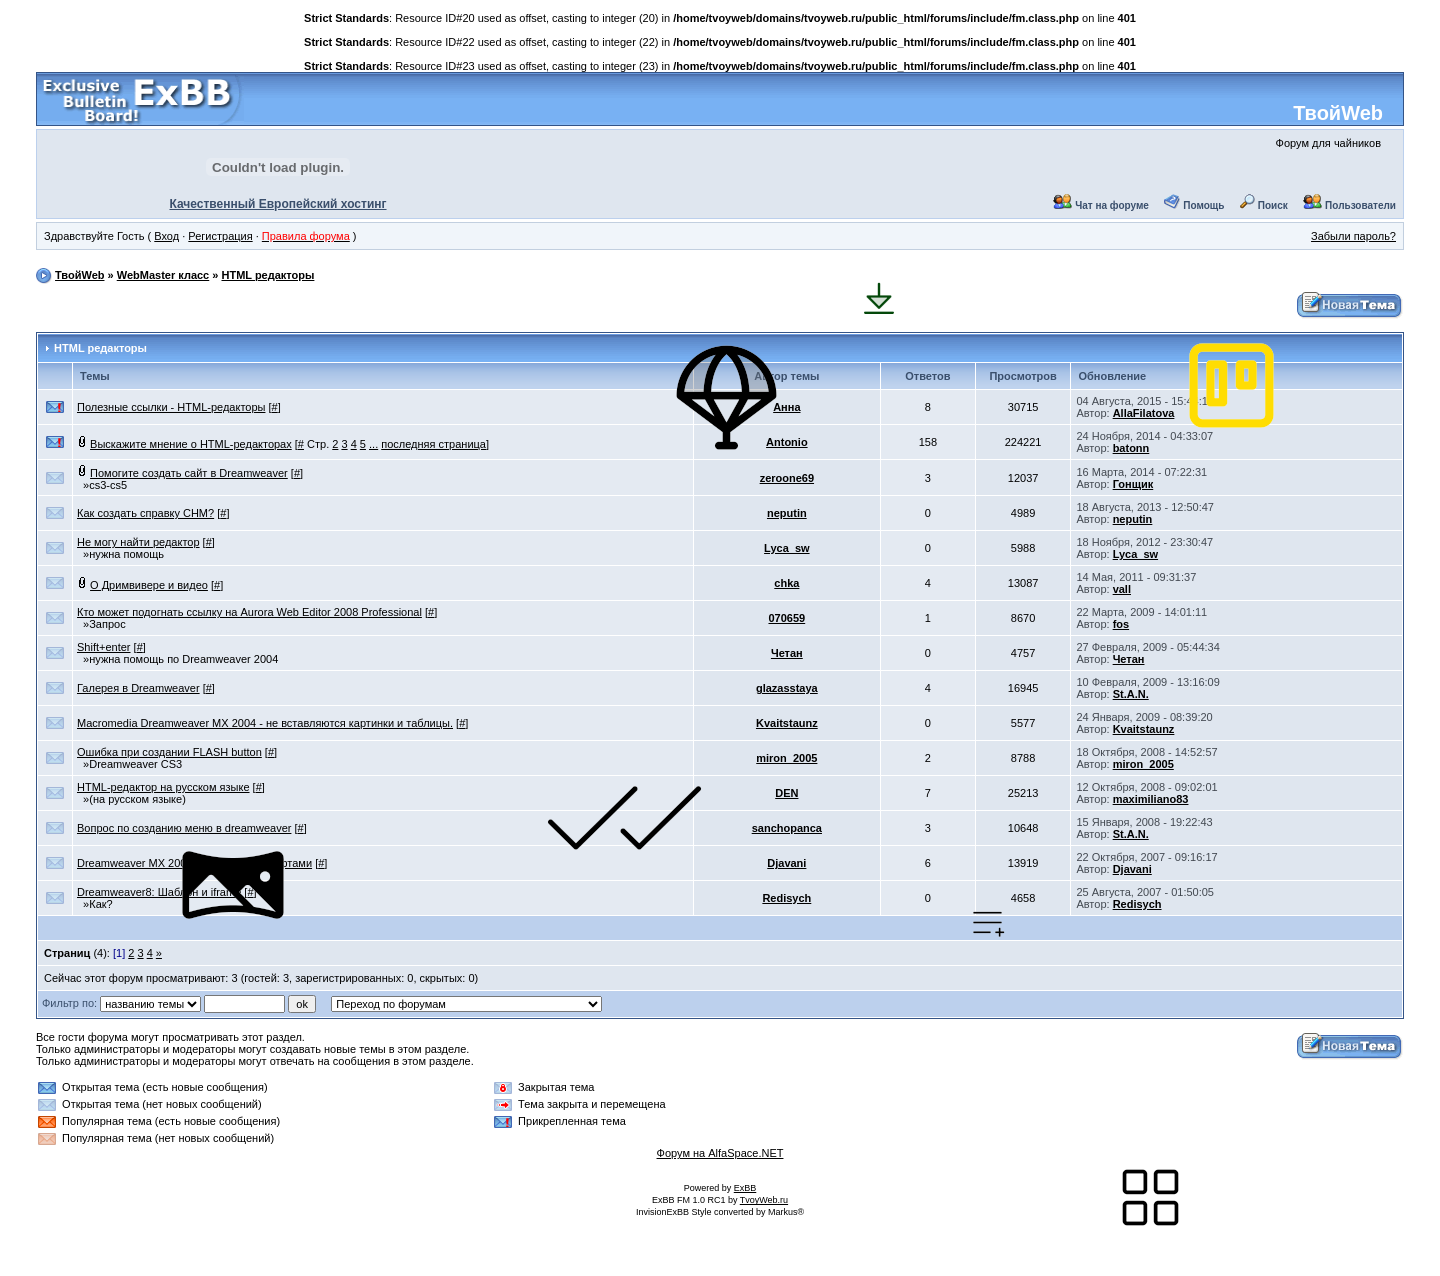 The image size is (1440, 1276). What do you see at coordinates (987, 922) in the screenshot?
I see `add a new item to the list` at bounding box center [987, 922].